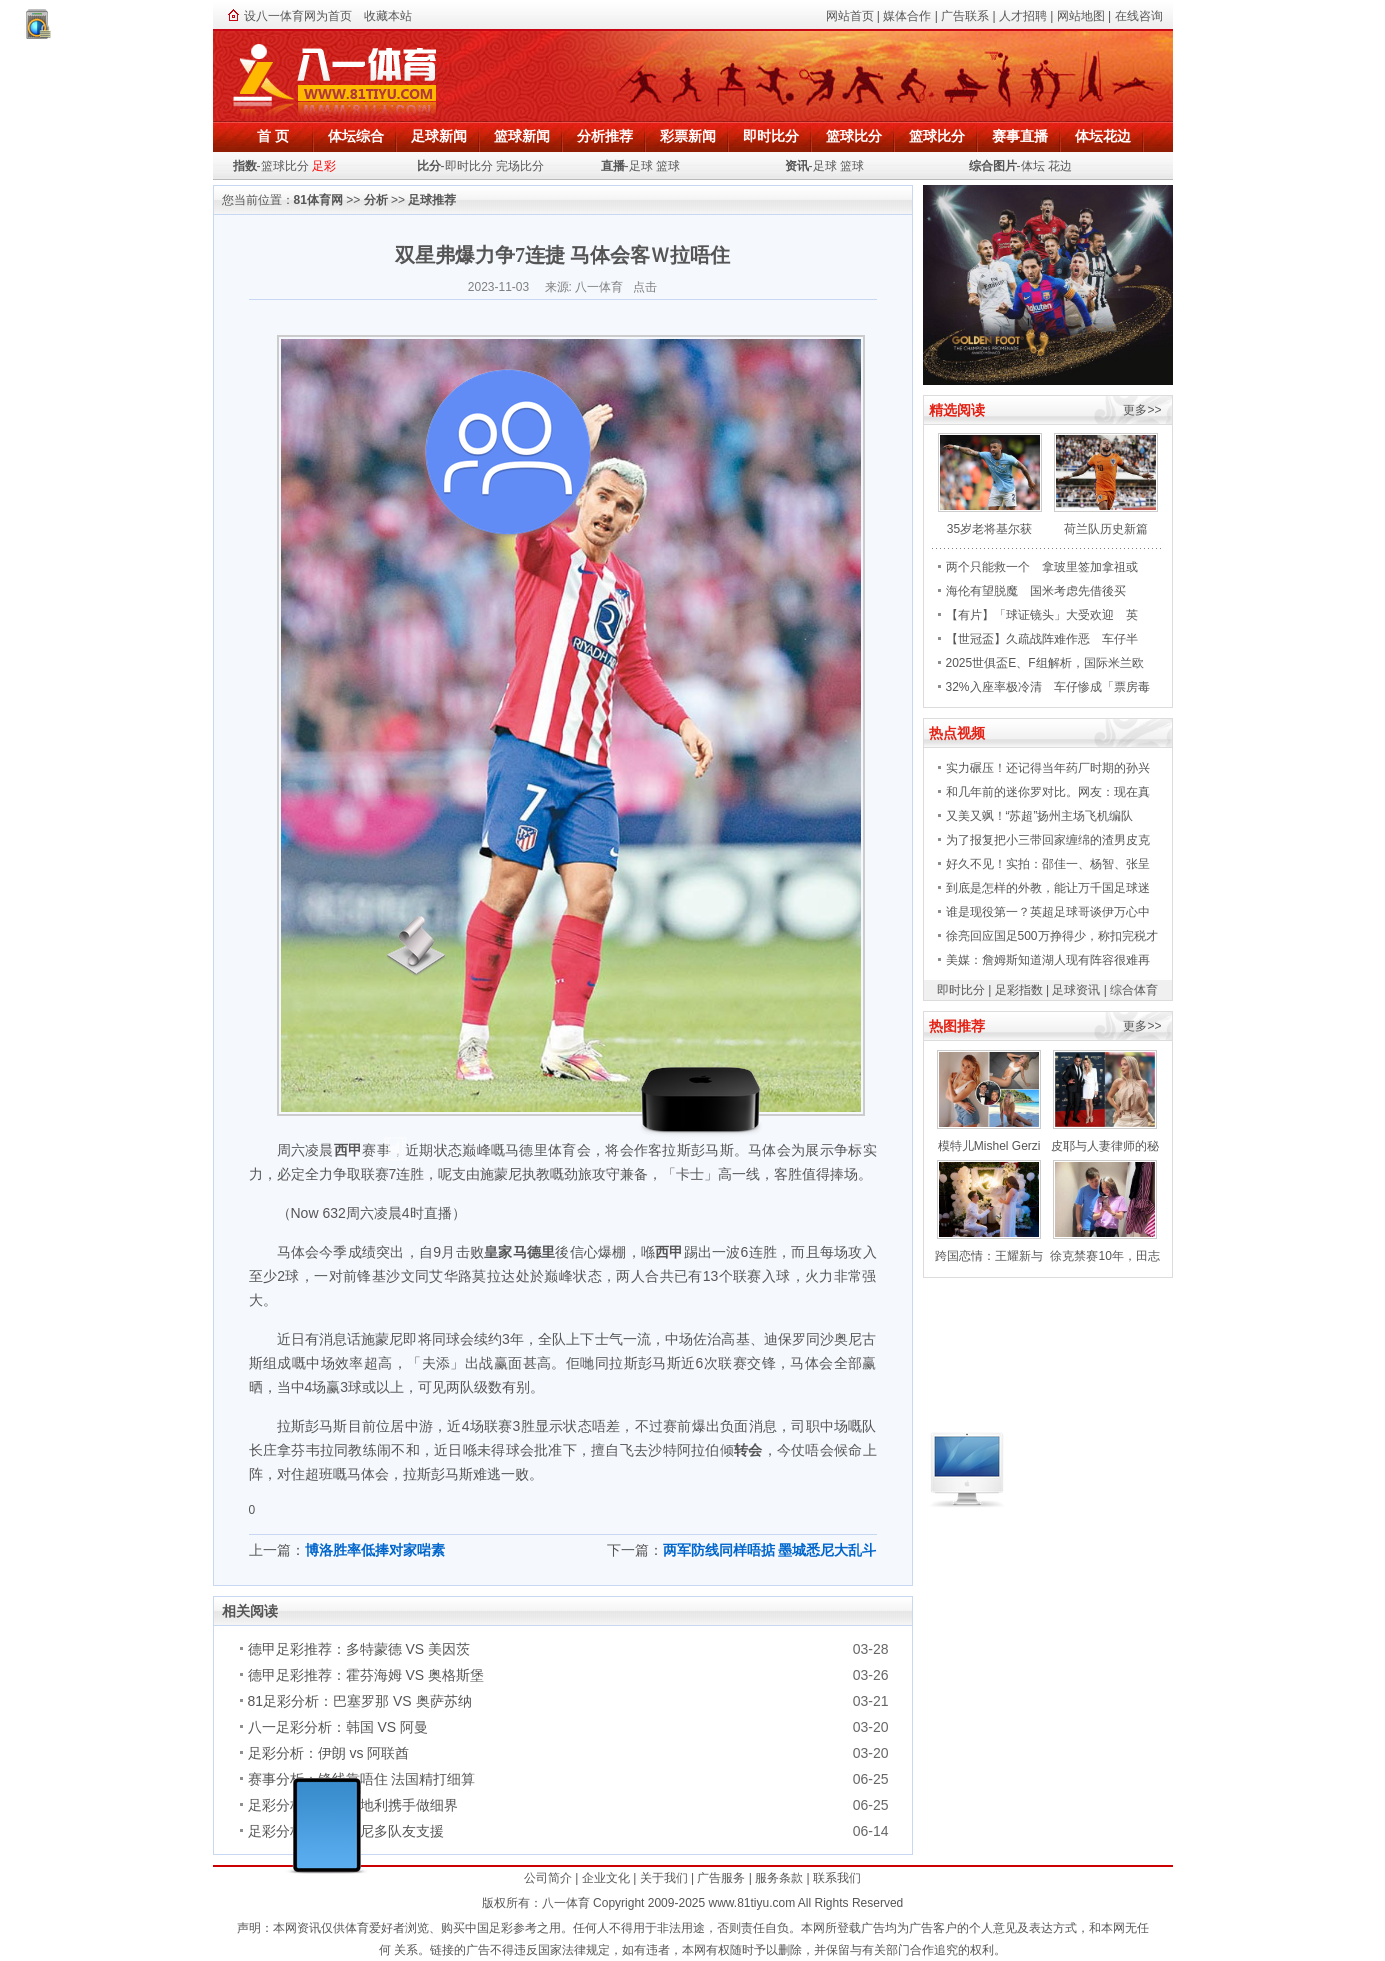 The image size is (1385, 1961). I want to click on switch to a different user account, so click(508, 452).